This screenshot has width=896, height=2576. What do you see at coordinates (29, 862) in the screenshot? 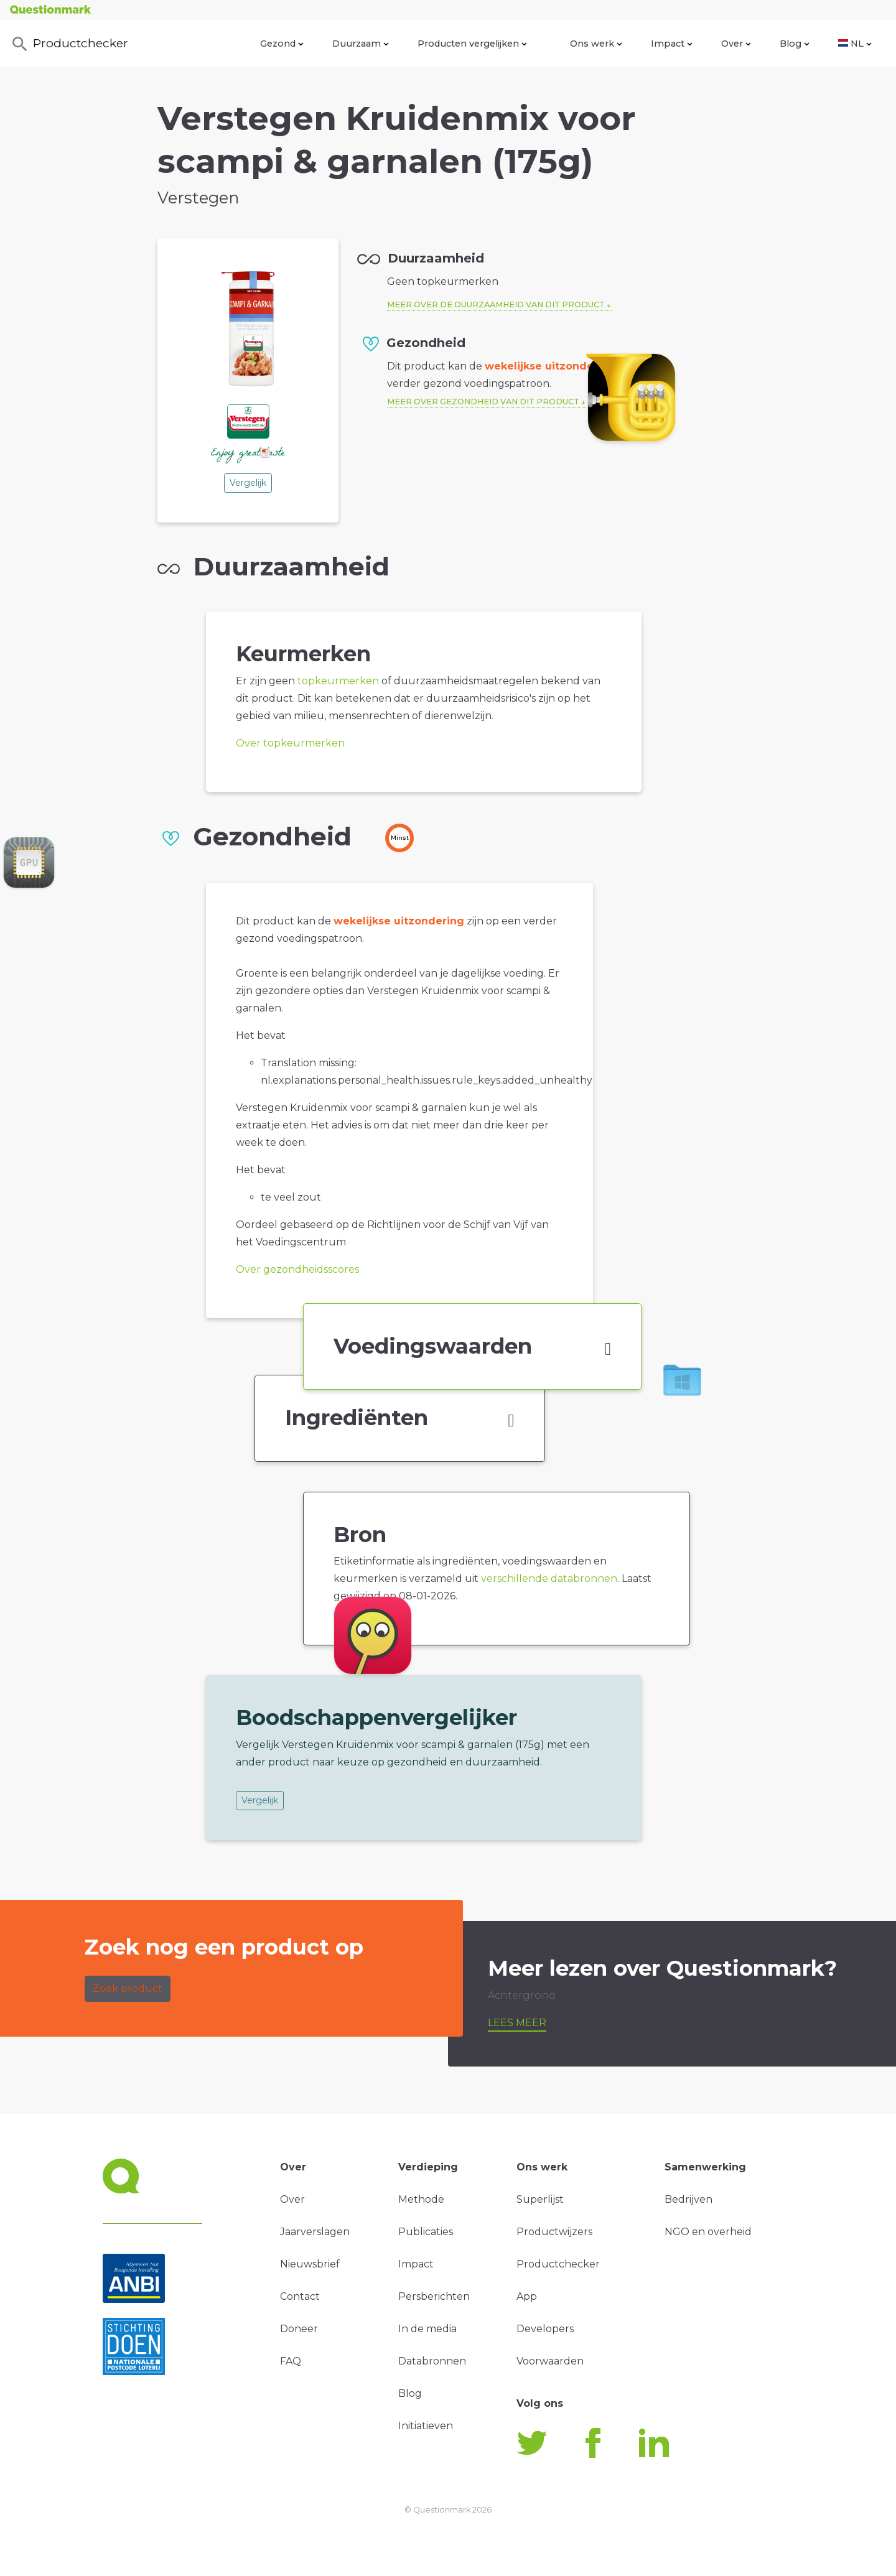
I see `open graphics card driver settings` at bounding box center [29, 862].